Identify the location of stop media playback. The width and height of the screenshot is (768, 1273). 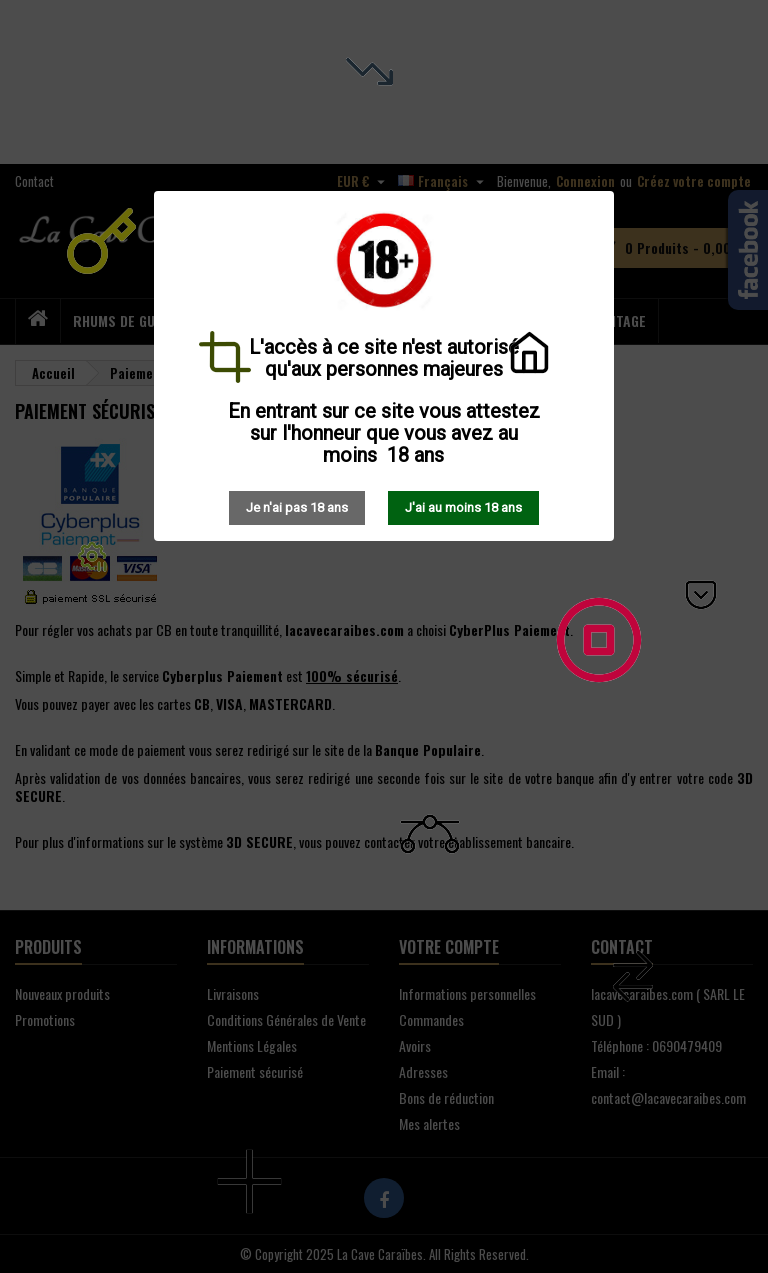
(599, 640).